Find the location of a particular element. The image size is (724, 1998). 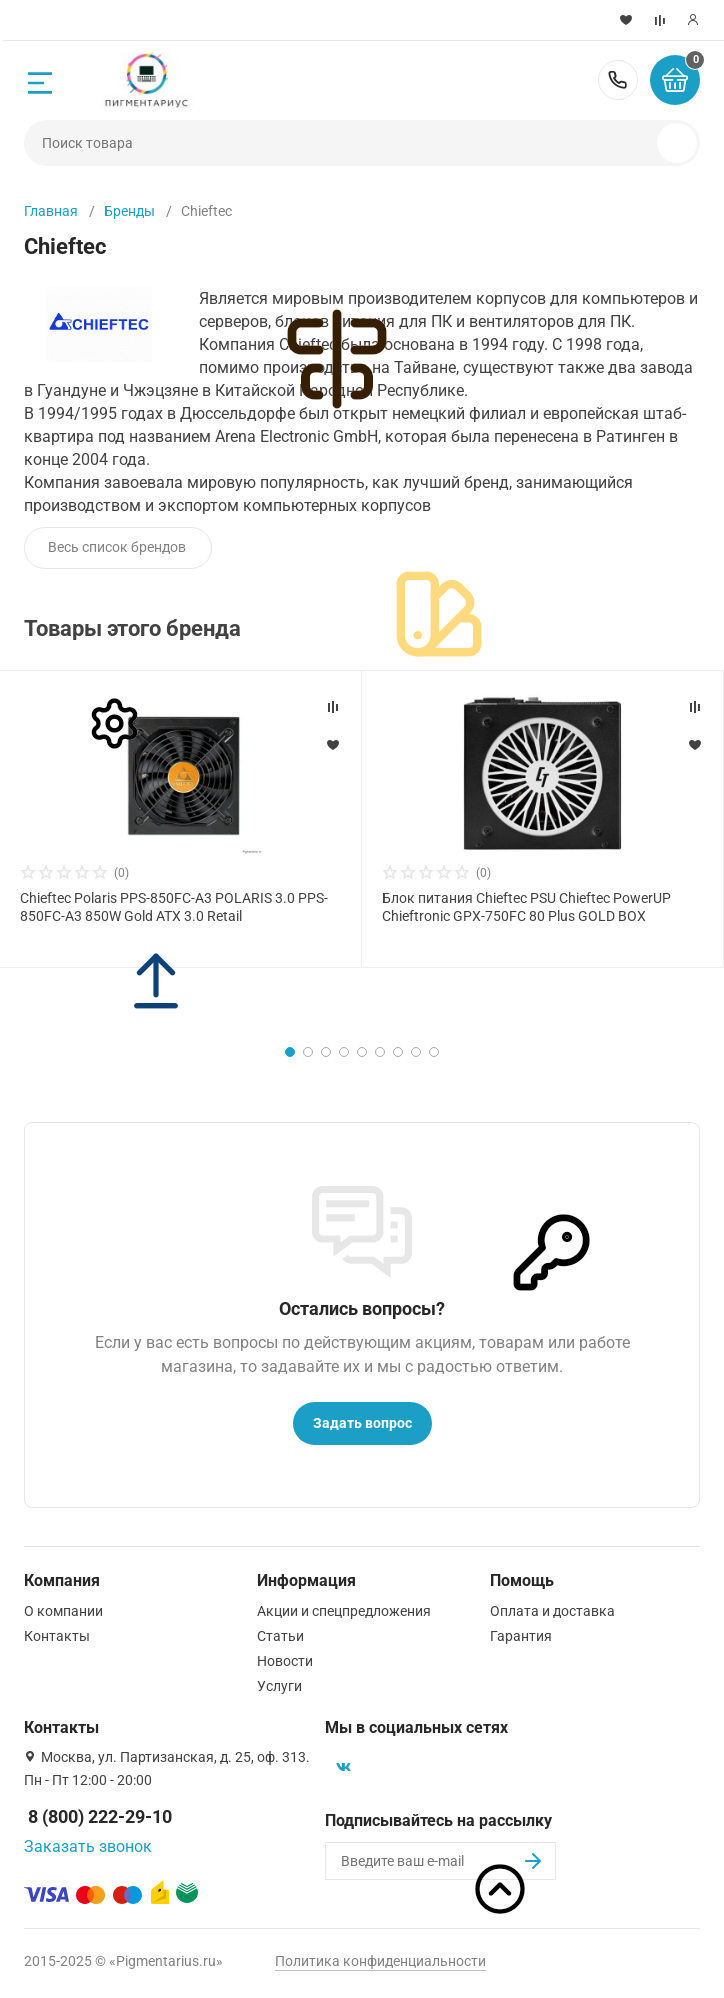

access account security settings is located at coordinates (551, 1252).